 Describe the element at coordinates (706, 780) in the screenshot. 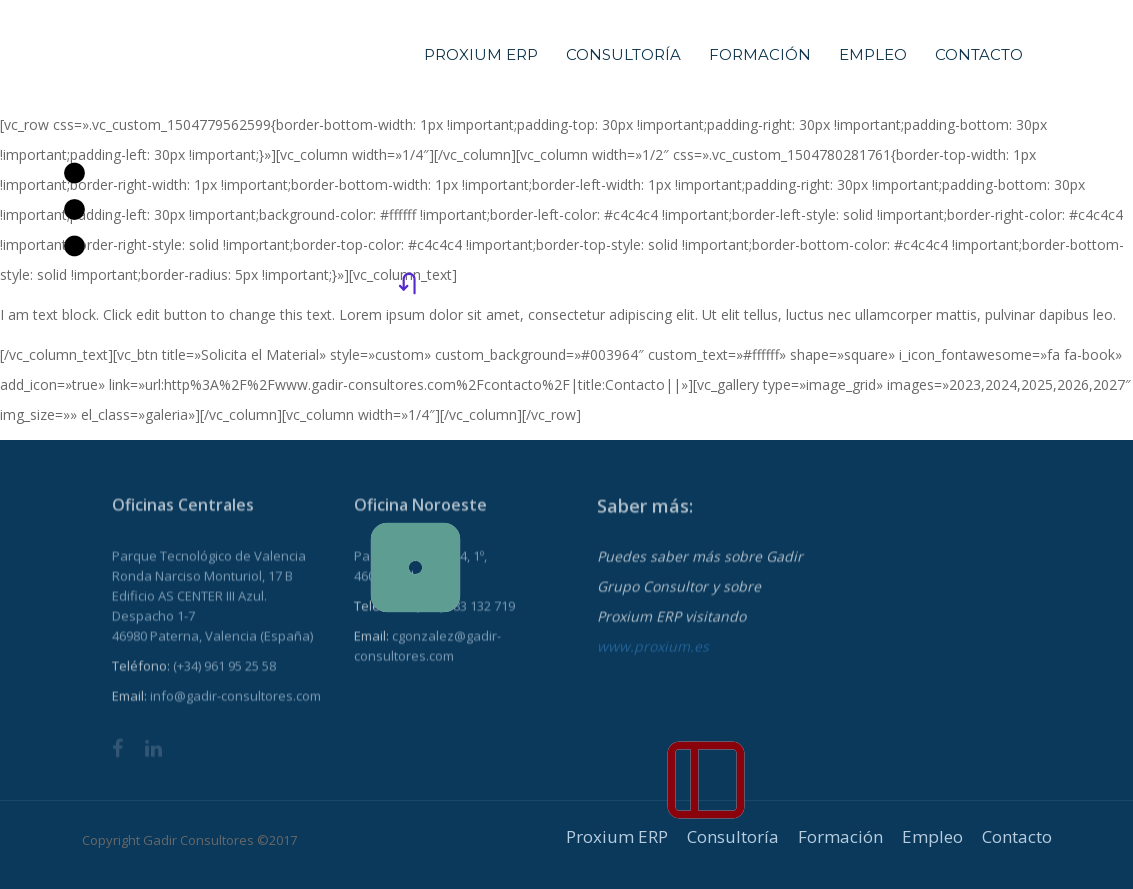

I see `toggle the left sidebar panel` at that location.